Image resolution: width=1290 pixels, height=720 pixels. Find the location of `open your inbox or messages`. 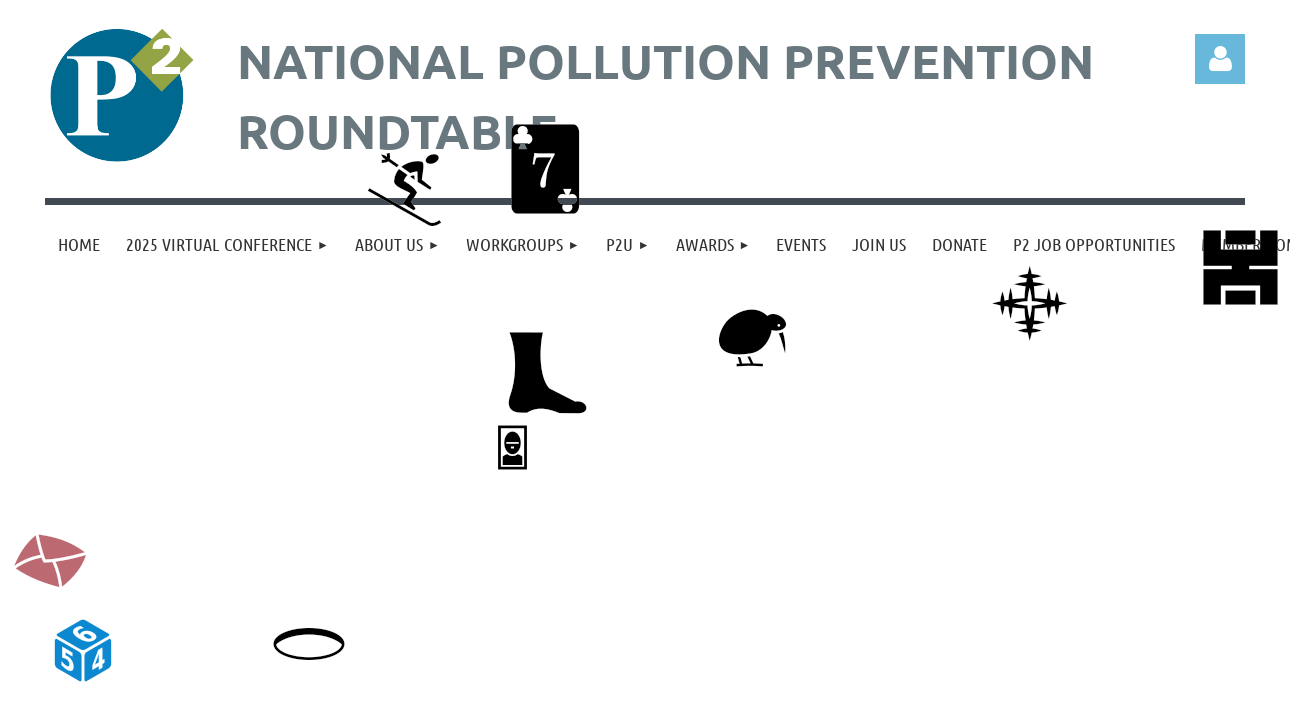

open your inbox or messages is located at coordinates (50, 562).